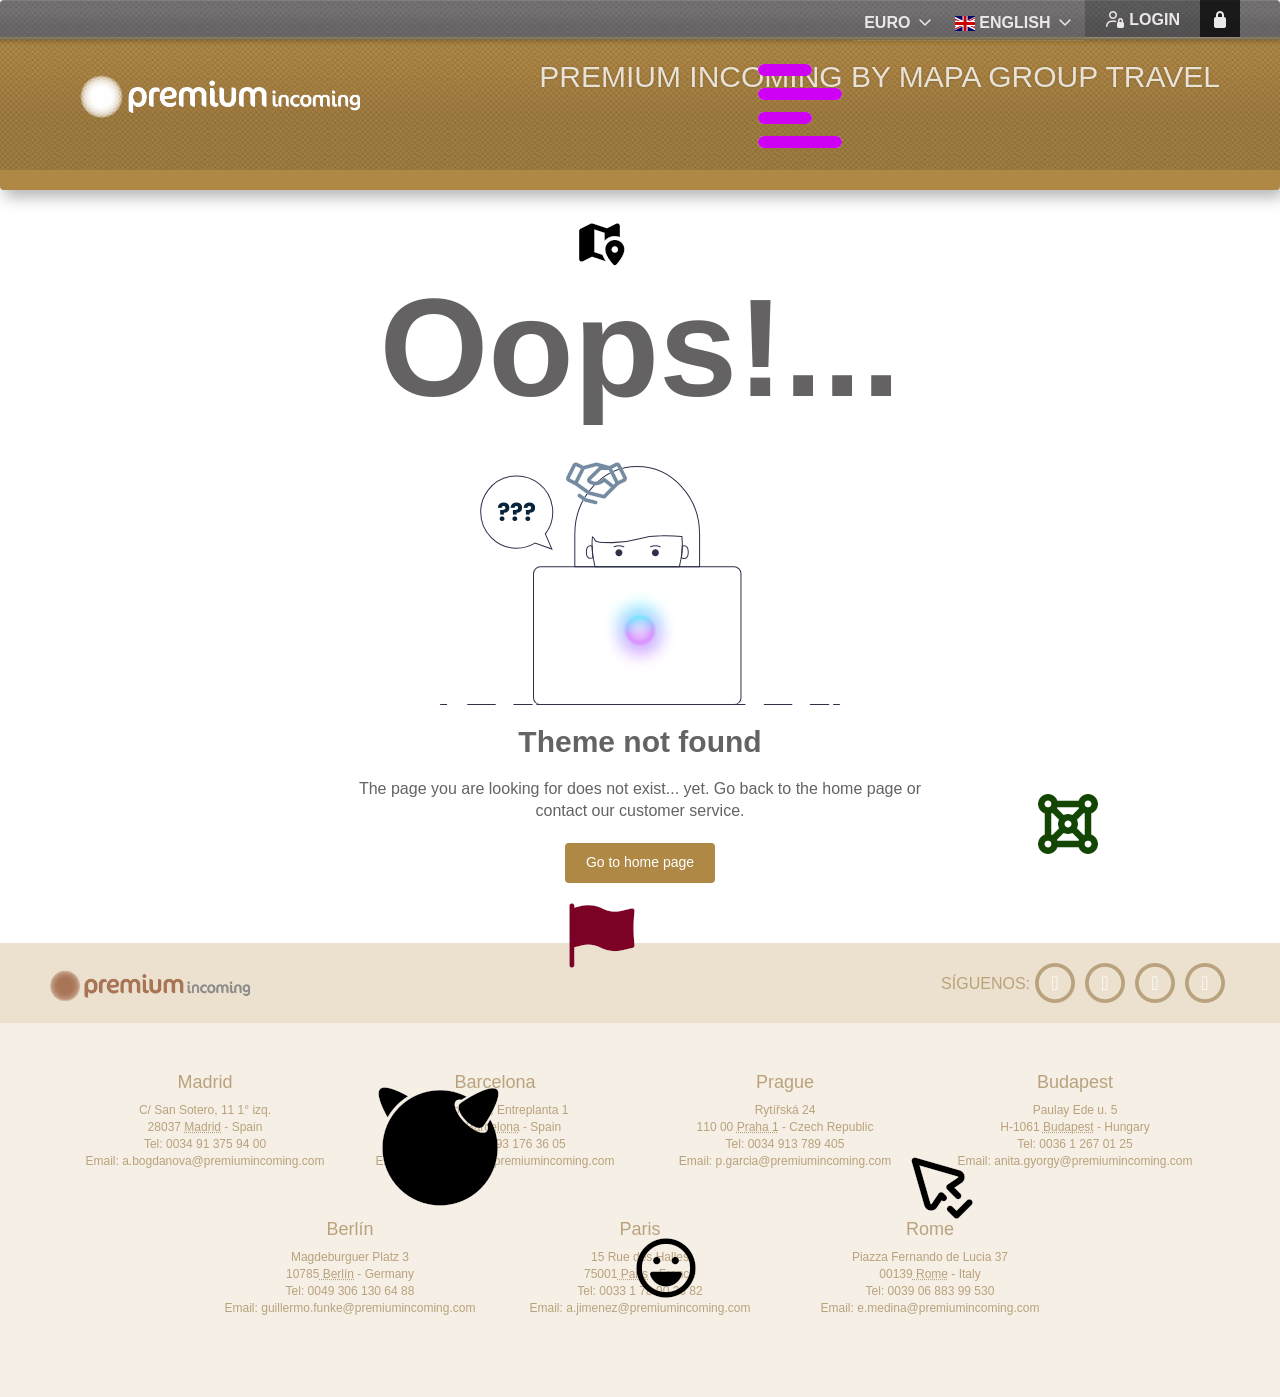  Describe the element at coordinates (438, 1146) in the screenshot. I see `freebsd operating system logo` at that location.